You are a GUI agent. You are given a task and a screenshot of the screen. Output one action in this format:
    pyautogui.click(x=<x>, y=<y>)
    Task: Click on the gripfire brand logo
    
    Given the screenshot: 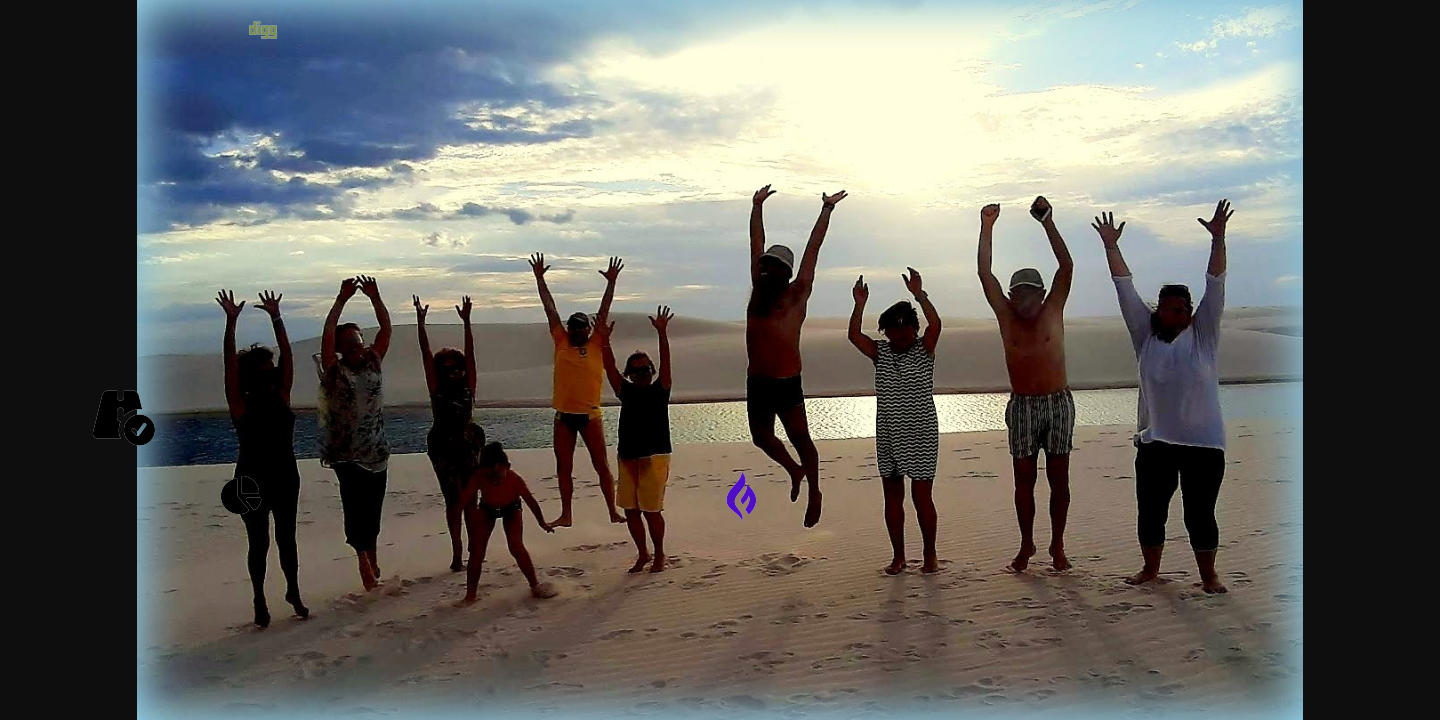 What is the action you would take?
    pyautogui.click(x=743, y=497)
    